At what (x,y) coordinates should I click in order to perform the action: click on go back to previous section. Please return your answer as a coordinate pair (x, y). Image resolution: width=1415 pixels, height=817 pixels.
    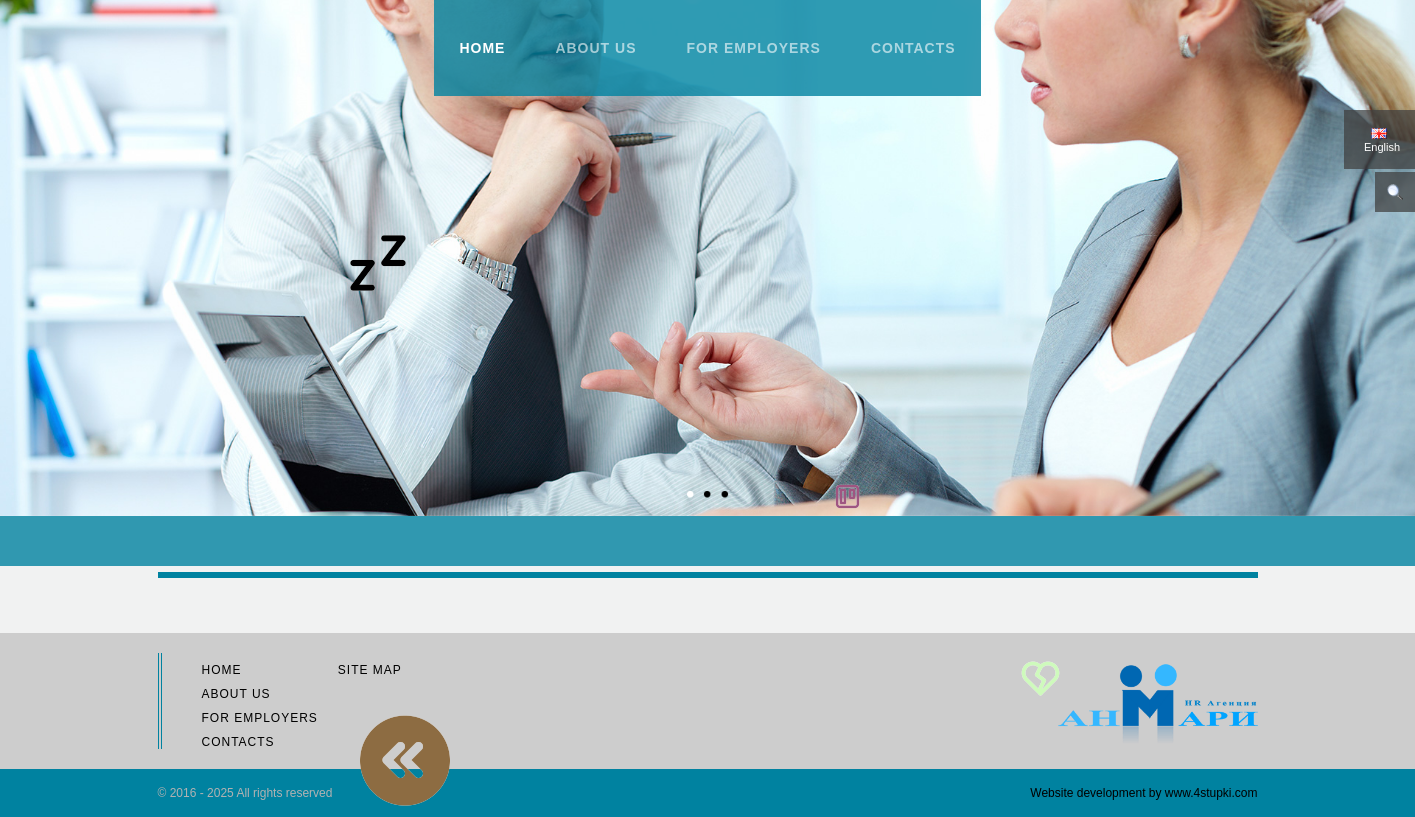
    Looking at the image, I should click on (405, 760).